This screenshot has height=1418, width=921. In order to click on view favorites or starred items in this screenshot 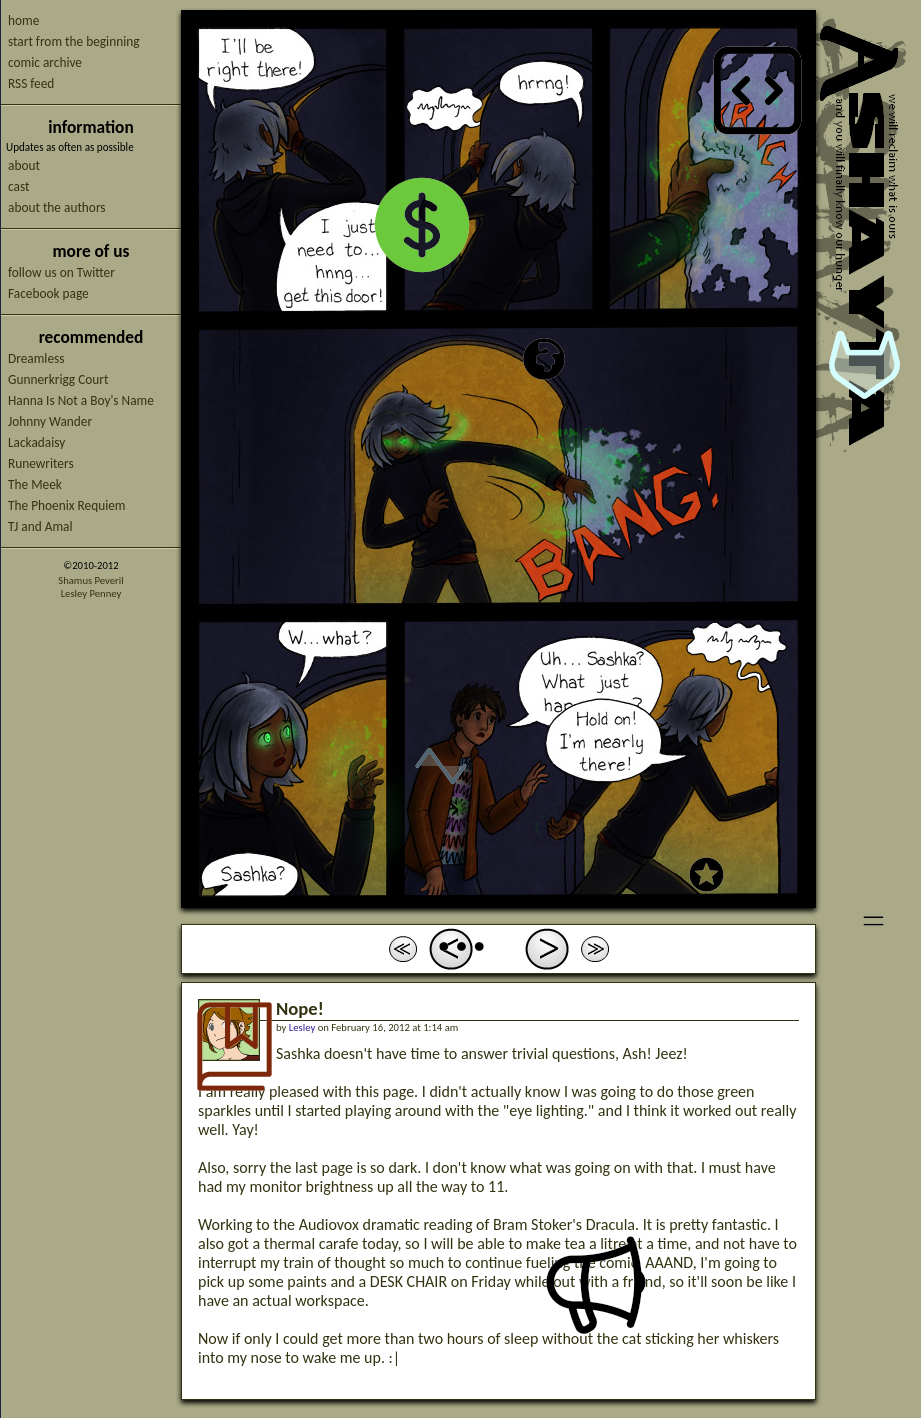, I will do `click(706, 874)`.